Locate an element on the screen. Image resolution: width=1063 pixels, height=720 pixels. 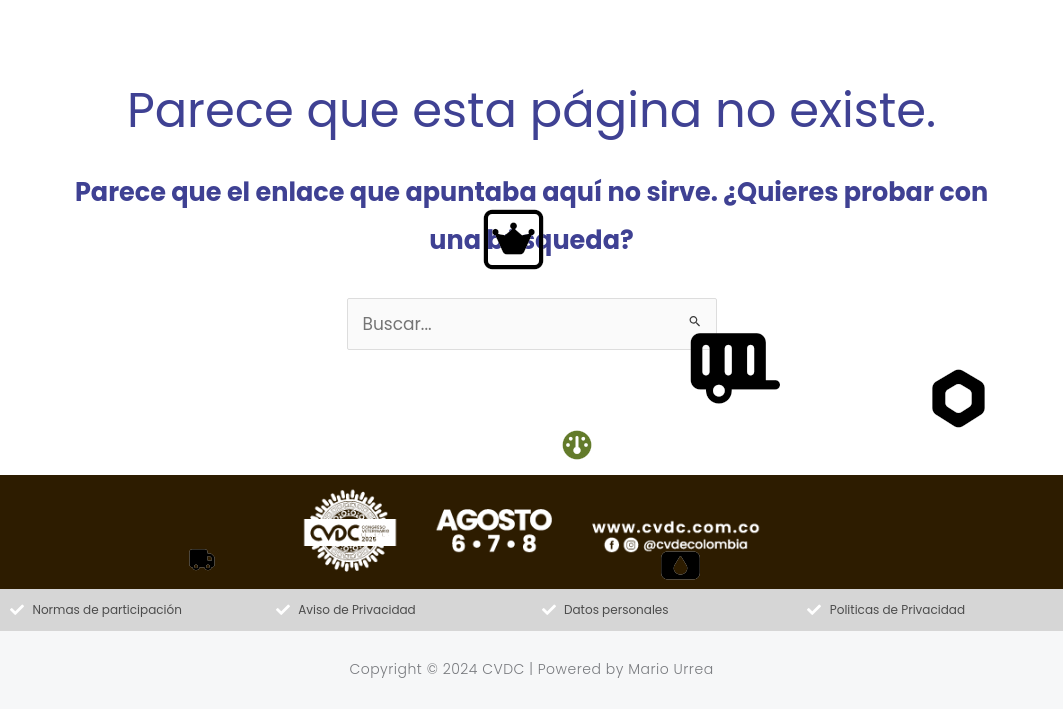
web awesome brand logo is located at coordinates (513, 239).